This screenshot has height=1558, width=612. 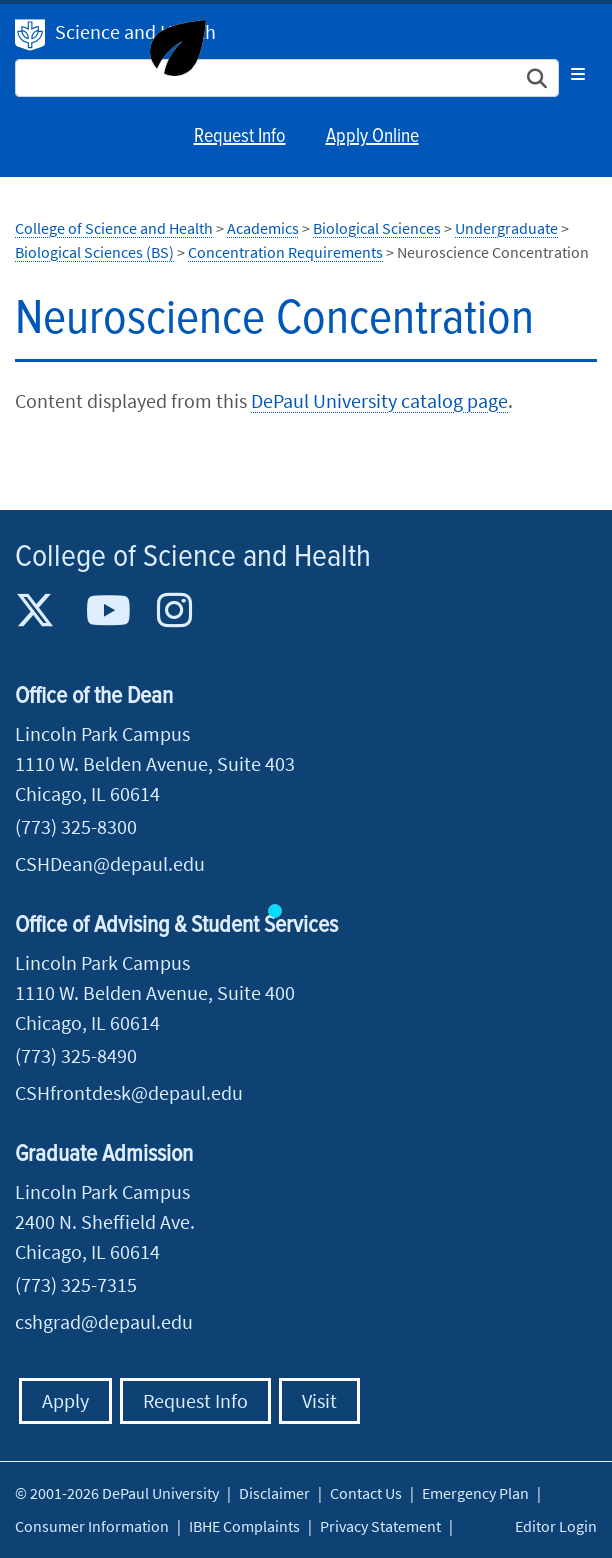 I want to click on indicates 100% completion, so click(x=275, y=911).